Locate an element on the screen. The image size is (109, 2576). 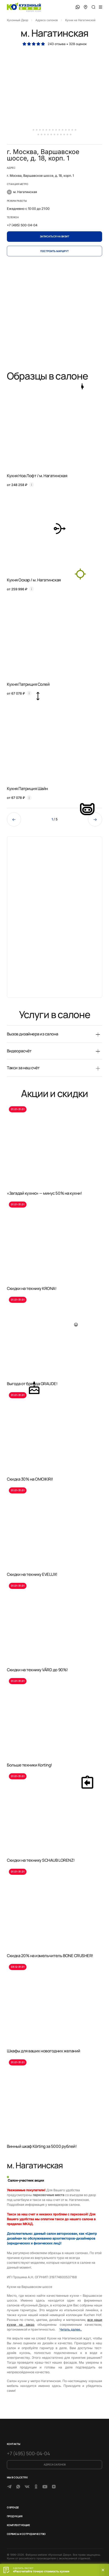
find my current location is located at coordinates (80, 574).